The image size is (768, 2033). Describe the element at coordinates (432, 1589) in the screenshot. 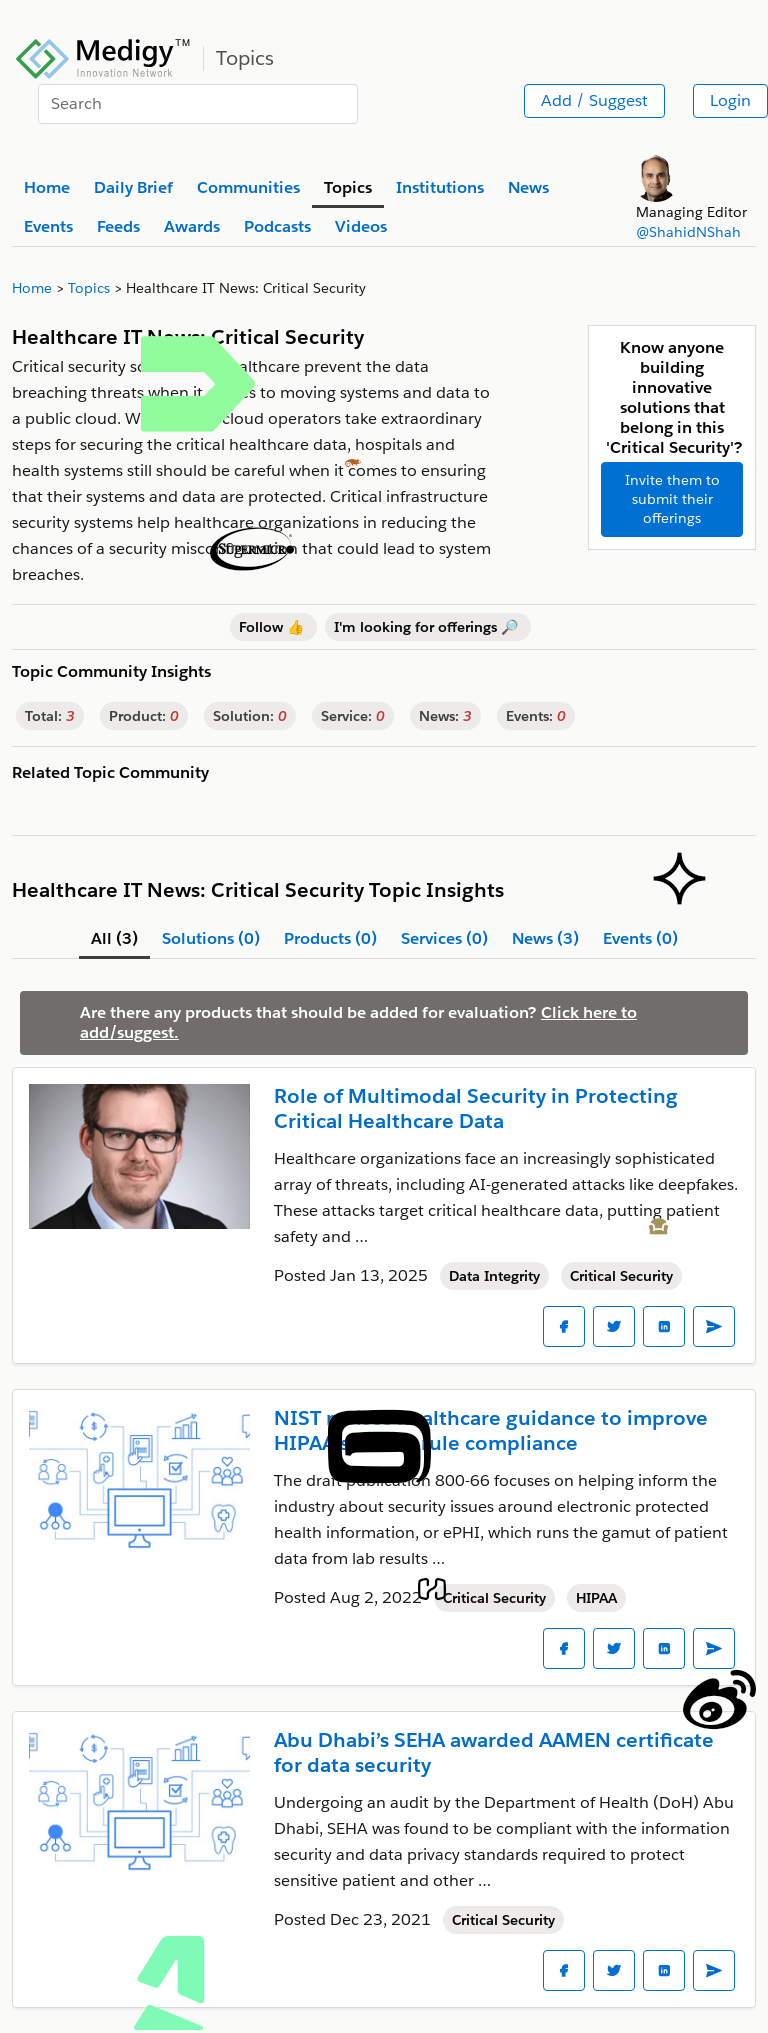

I see `open the Hevy workout tracking app` at that location.